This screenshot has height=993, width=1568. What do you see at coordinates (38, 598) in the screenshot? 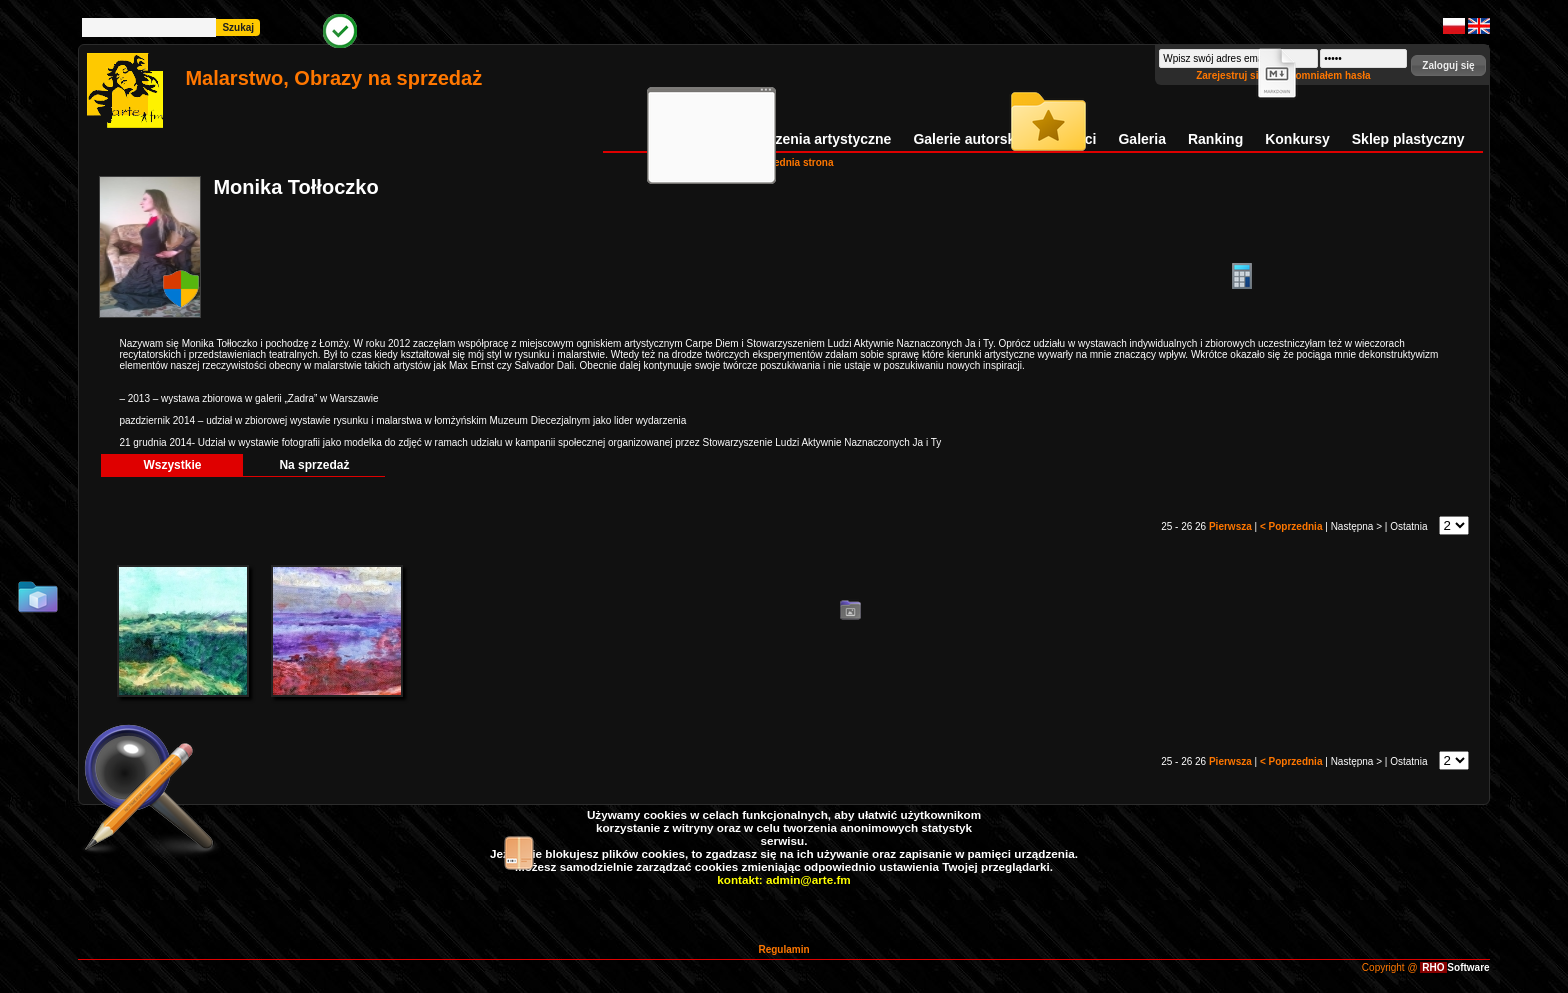
I see `open the 3D objects folder` at bounding box center [38, 598].